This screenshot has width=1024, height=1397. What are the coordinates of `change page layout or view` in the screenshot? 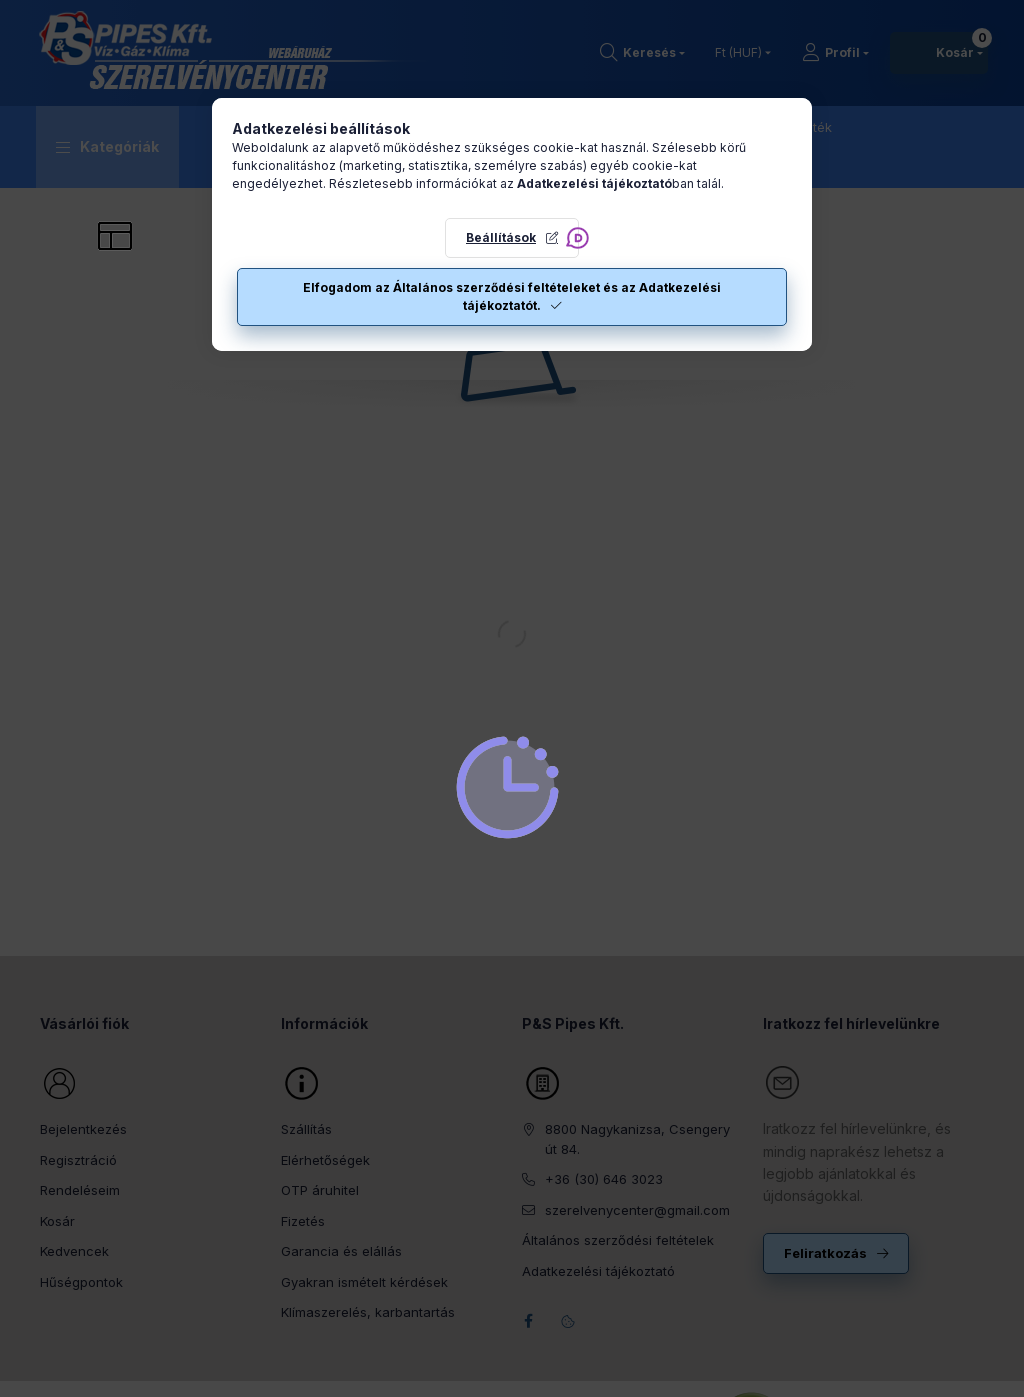 It's located at (115, 236).